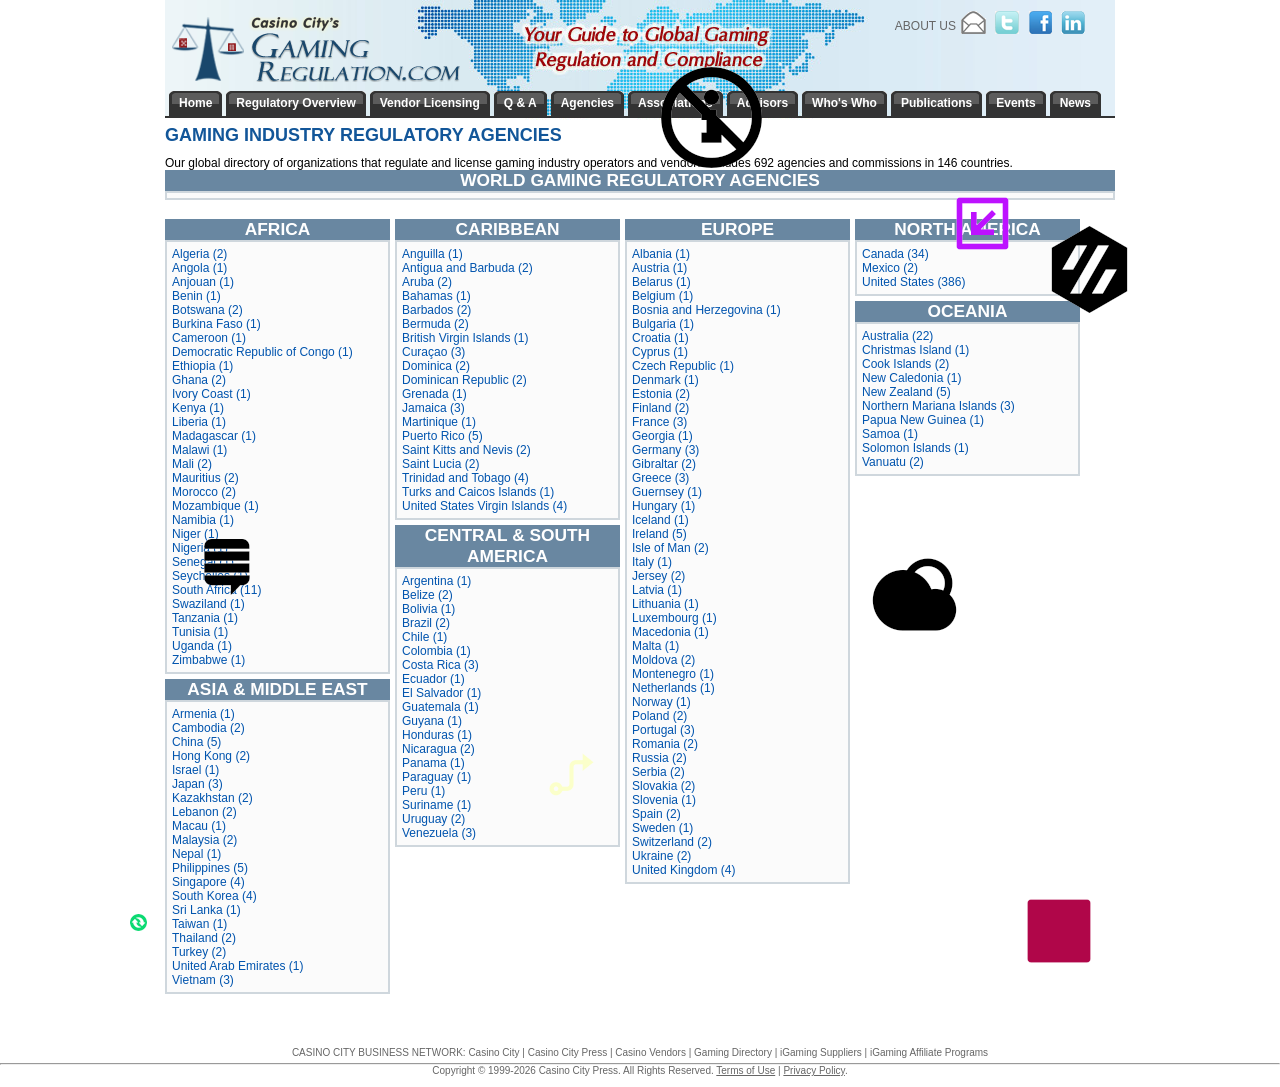  Describe the element at coordinates (571, 775) in the screenshot. I see `get directions or navigation guidance` at that location.